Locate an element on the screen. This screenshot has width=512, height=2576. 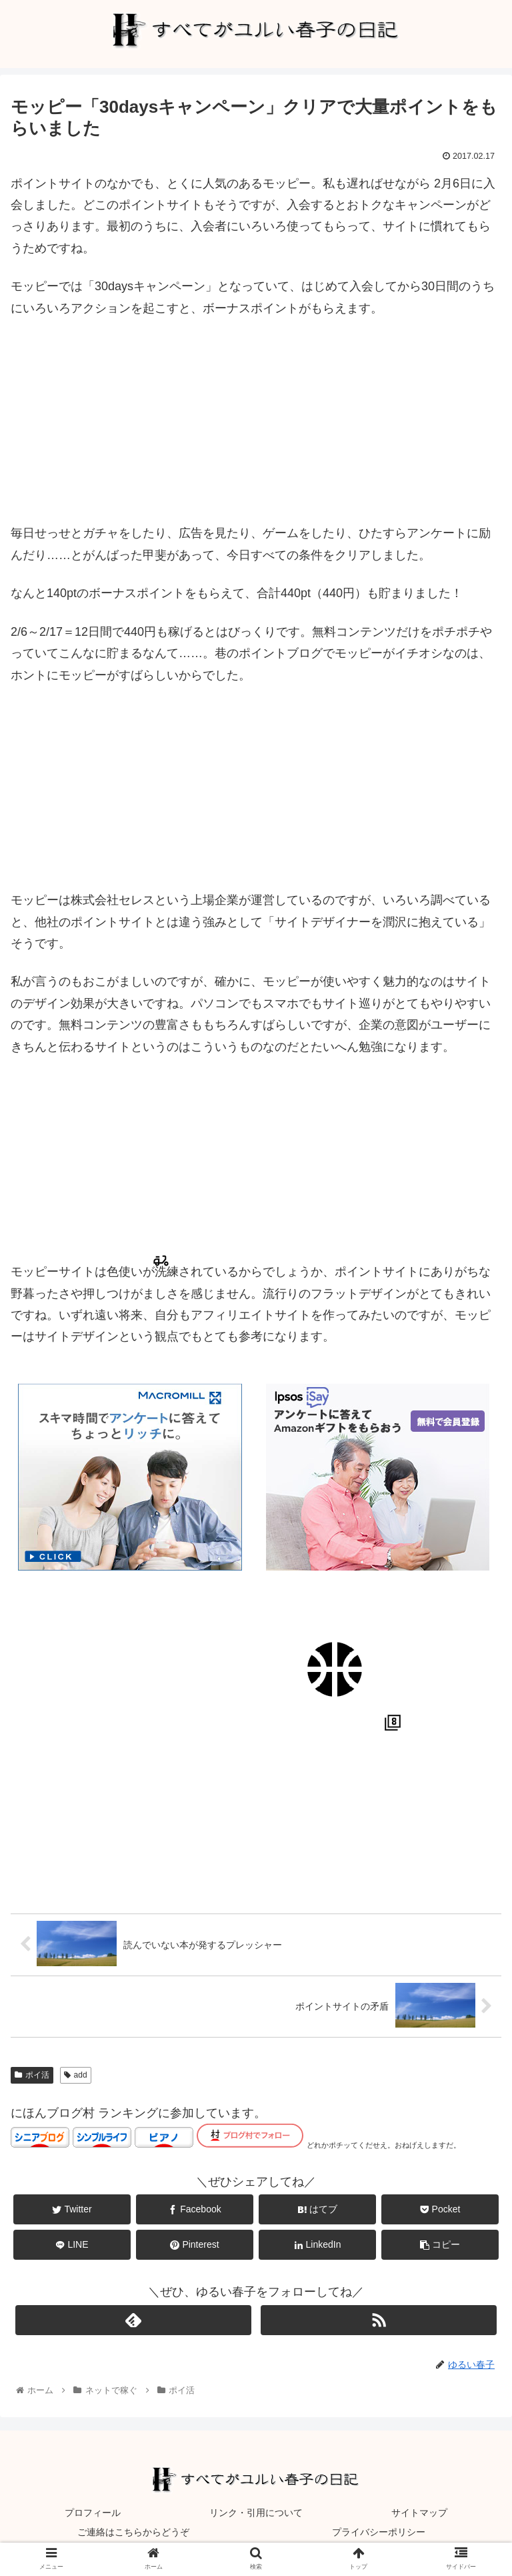
select moped or scooter delivery option is located at coordinates (161, 1260).